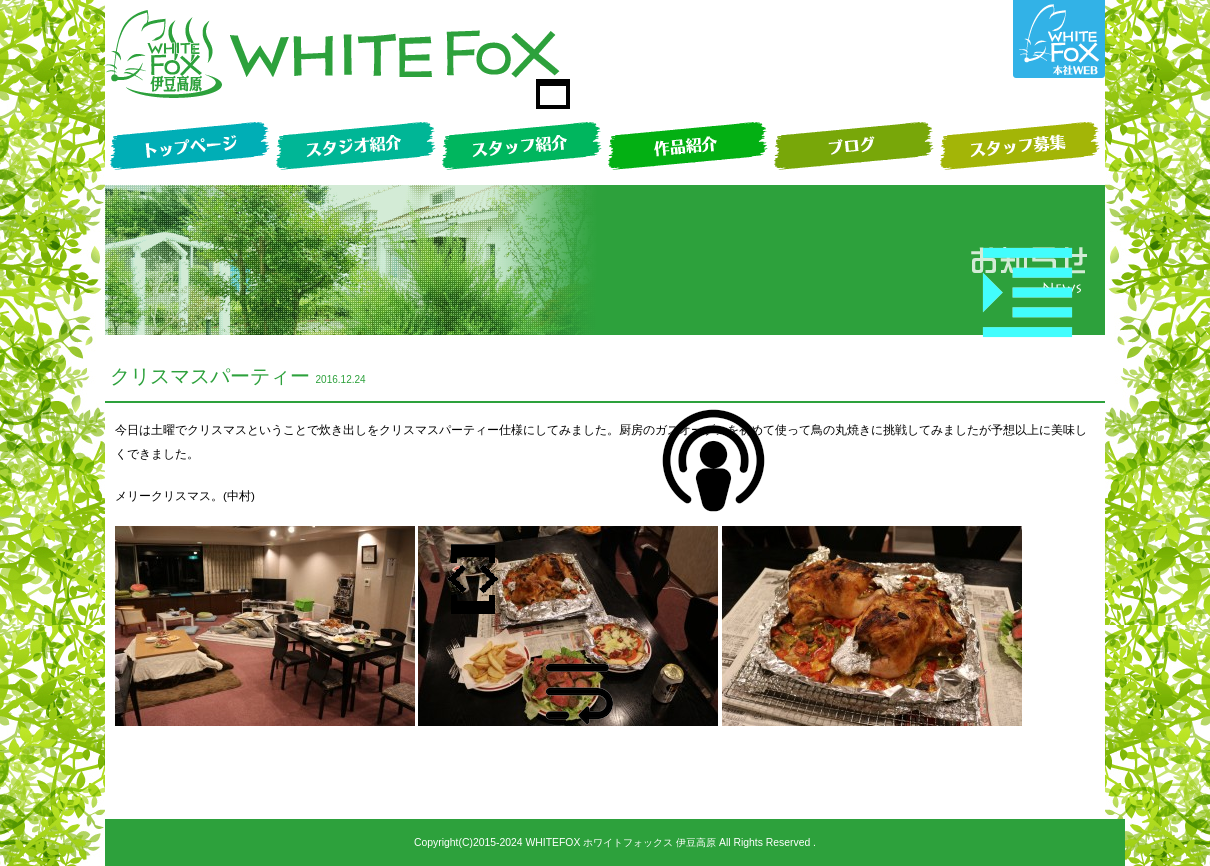 The width and height of the screenshot is (1210, 866). I want to click on increase text indentation, so click(1027, 292).